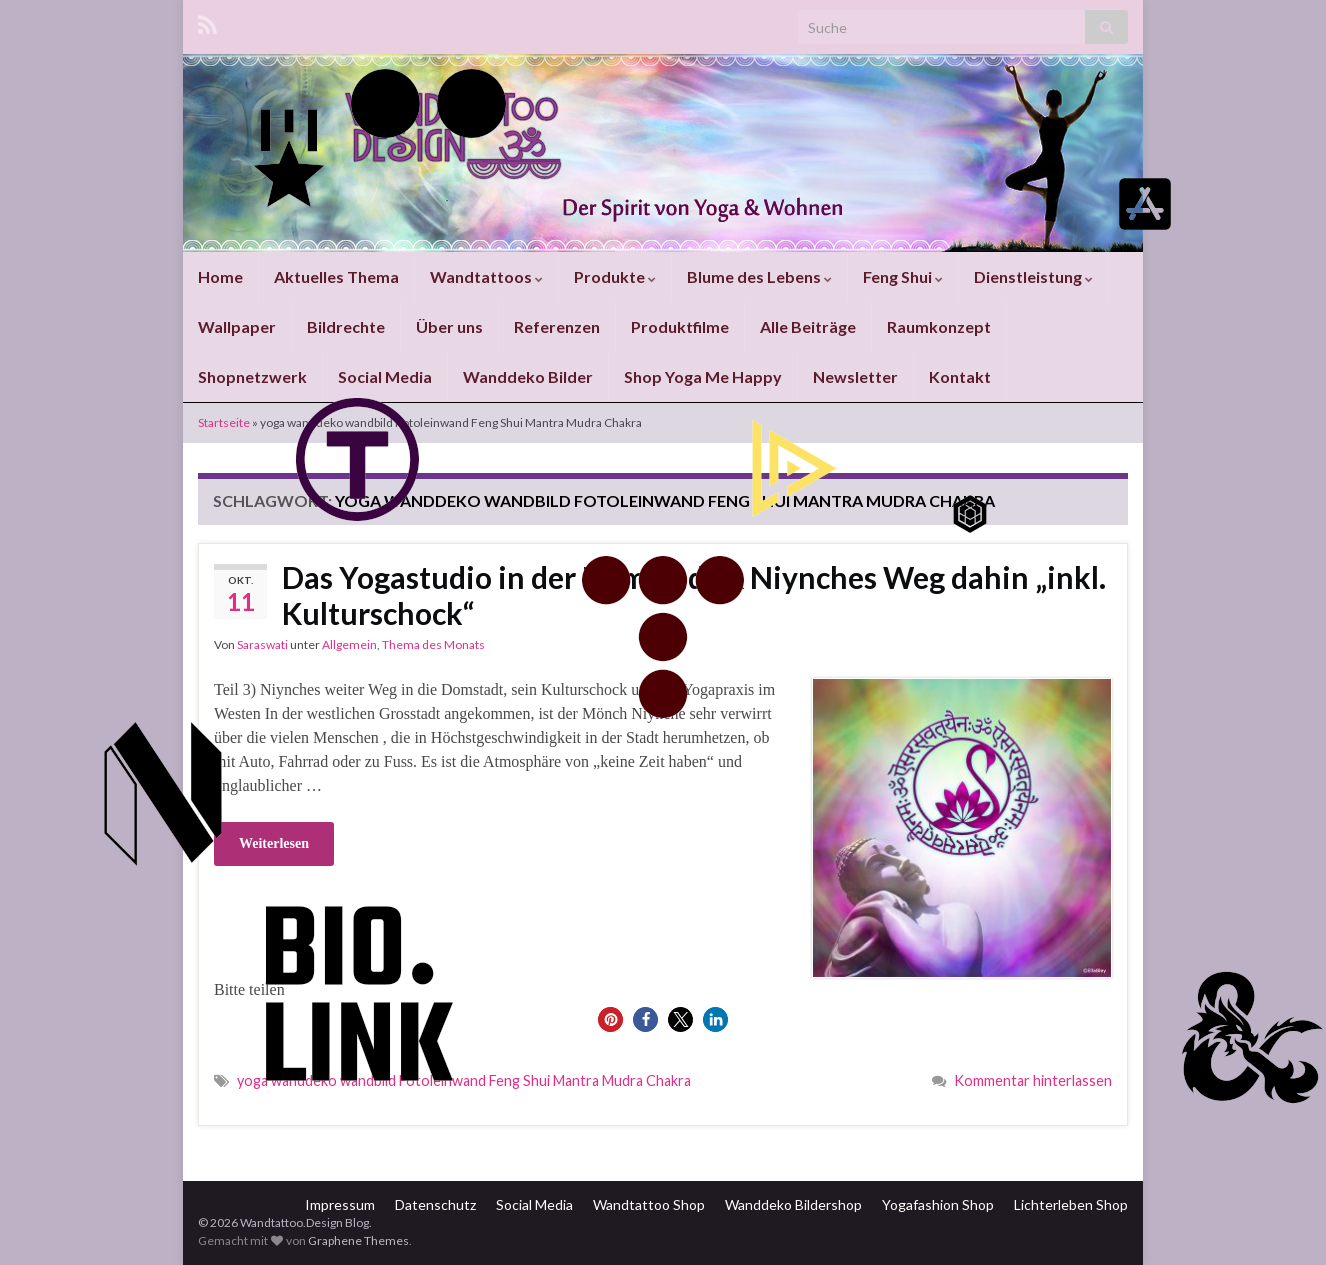 The image size is (1326, 1265). Describe the element at coordinates (163, 794) in the screenshot. I see `open neovim text editor` at that location.